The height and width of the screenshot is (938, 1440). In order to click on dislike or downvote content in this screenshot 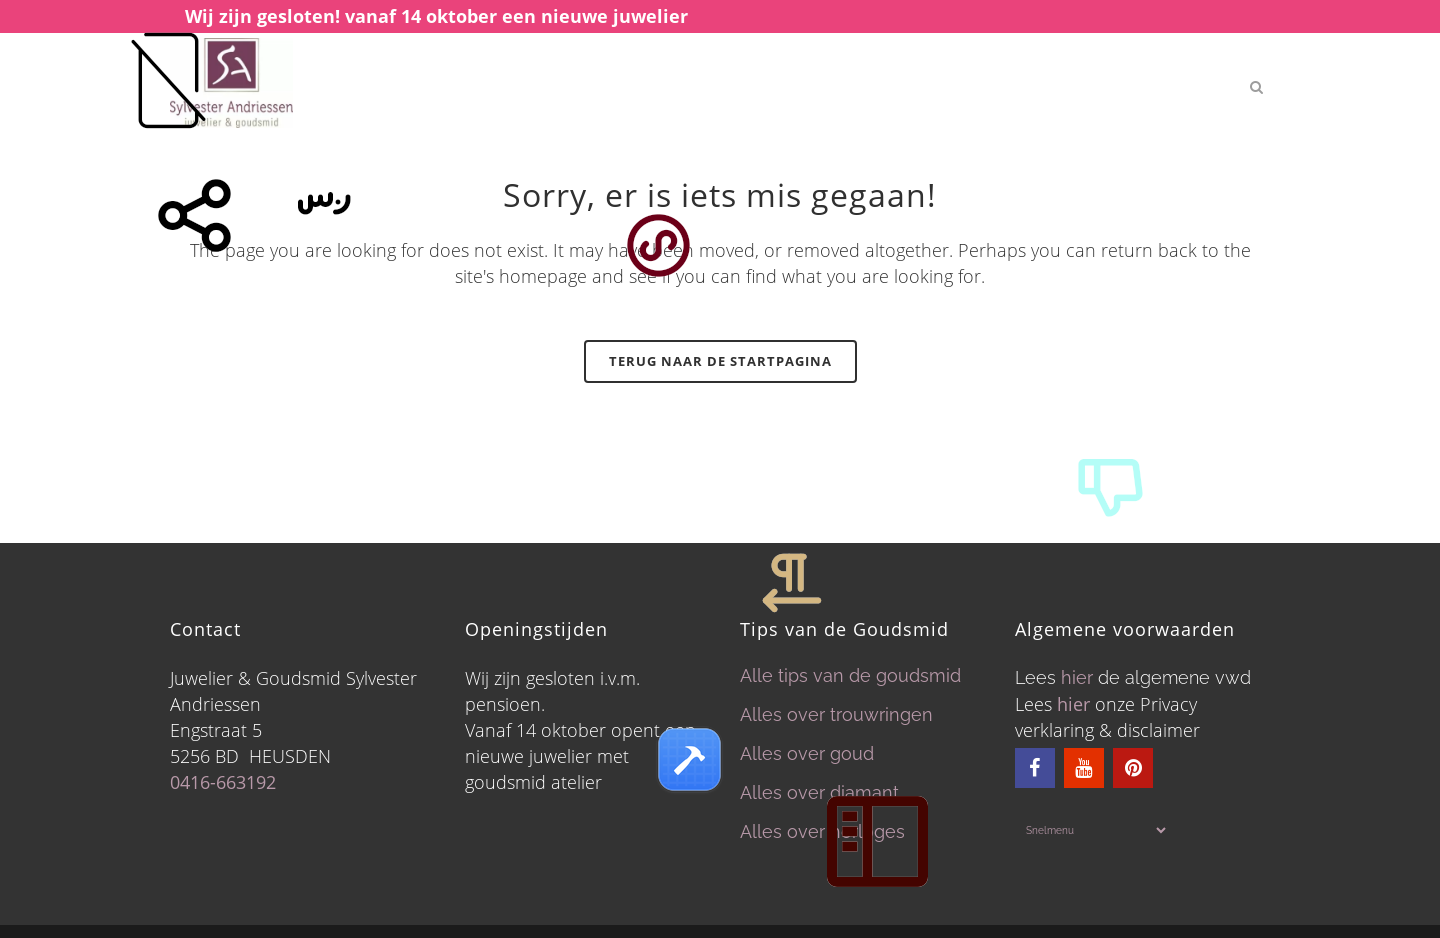, I will do `click(1110, 484)`.